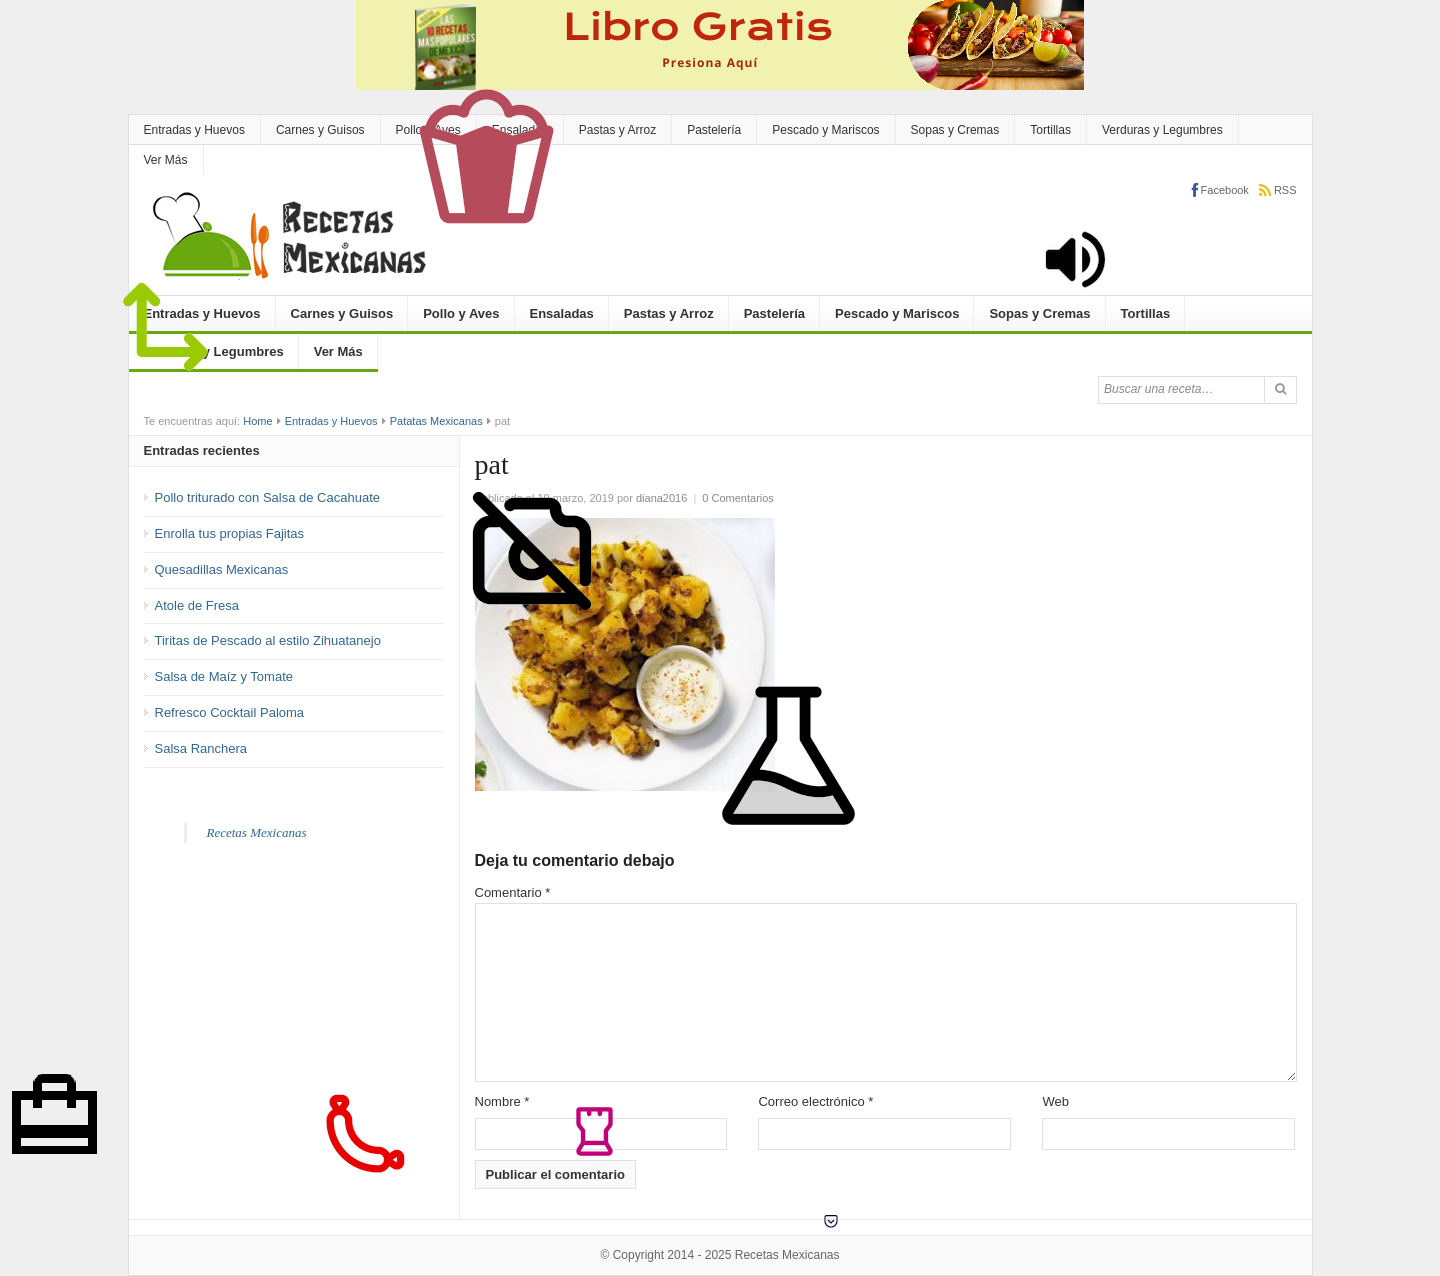  What do you see at coordinates (54, 1116) in the screenshot?
I see `access travel documents or itinerary` at bounding box center [54, 1116].